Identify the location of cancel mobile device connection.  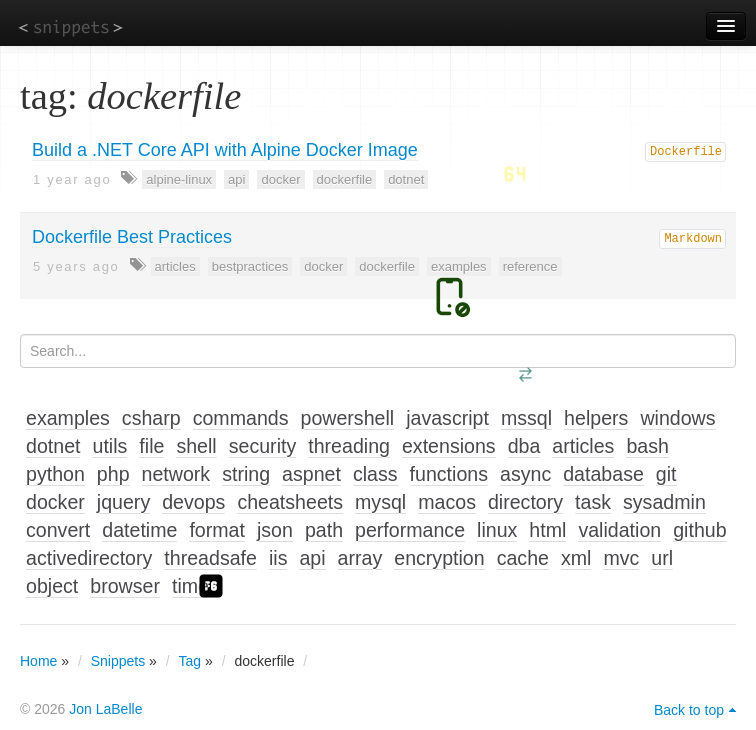
(449, 296).